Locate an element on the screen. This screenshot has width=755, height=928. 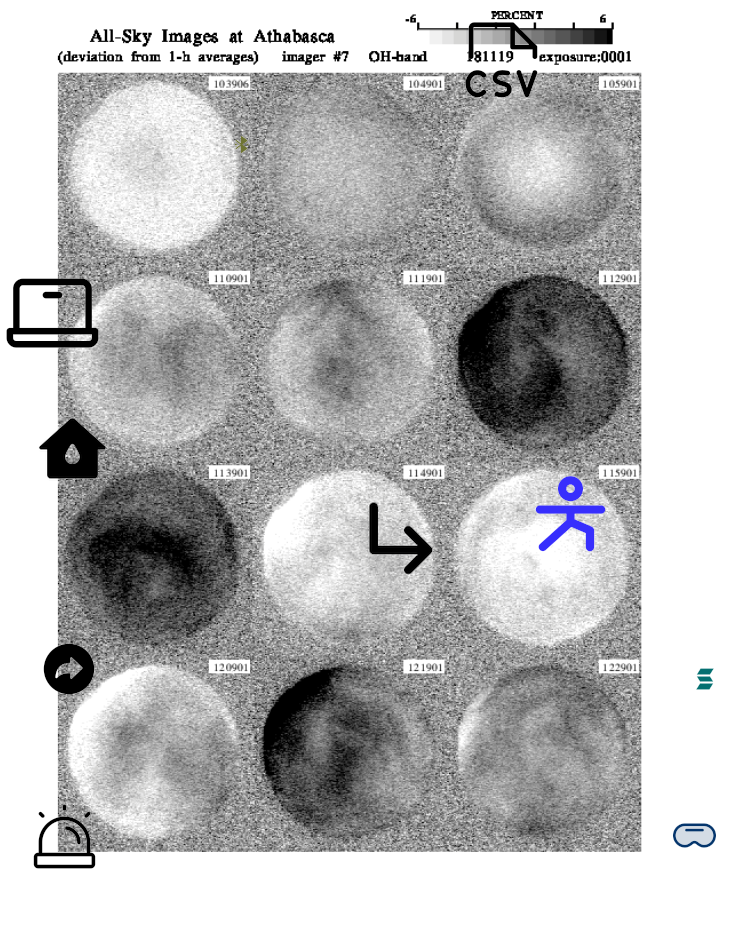
navigate to a subdirectory or nested folder is located at coordinates (404, 537).